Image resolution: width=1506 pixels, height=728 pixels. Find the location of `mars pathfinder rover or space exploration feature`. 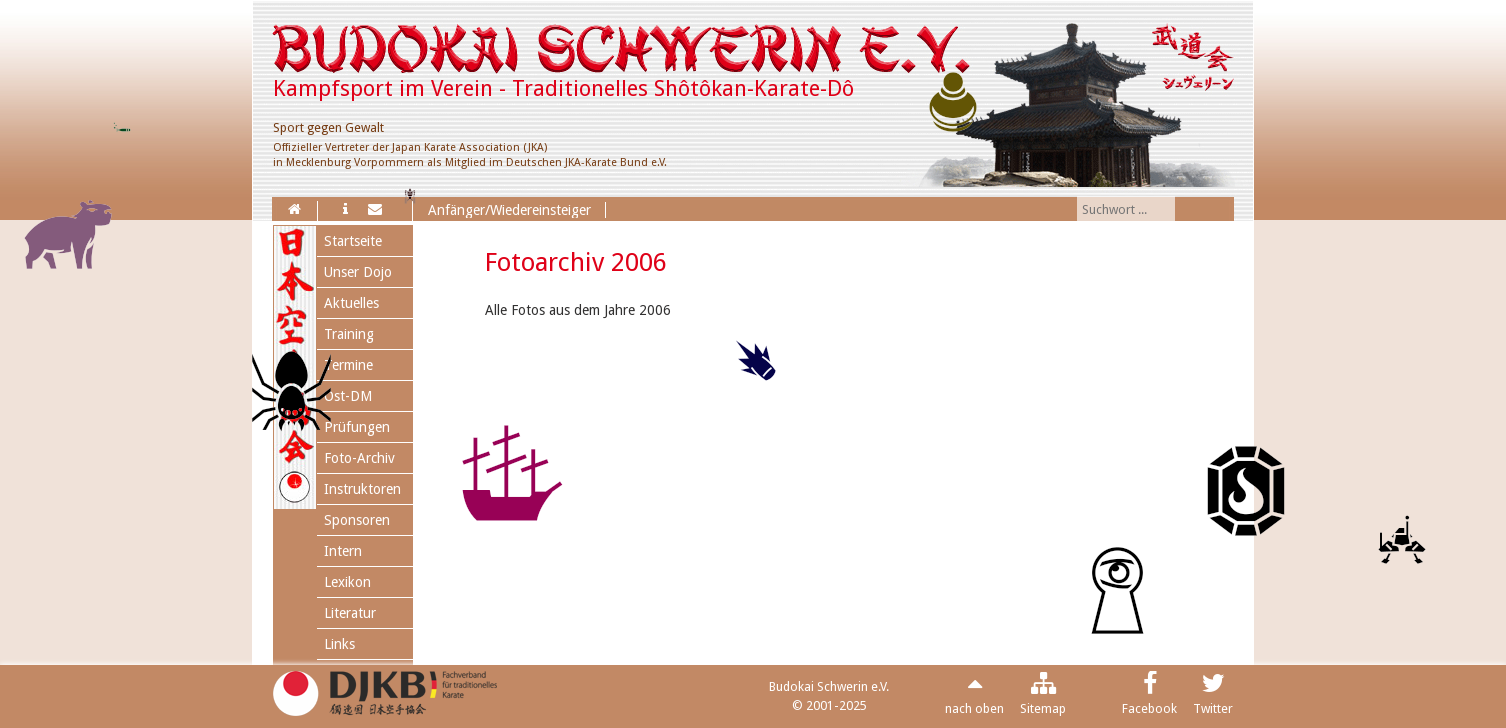

mars pathfinder rover or space exploration feature is located at coordinates (1402, 541).